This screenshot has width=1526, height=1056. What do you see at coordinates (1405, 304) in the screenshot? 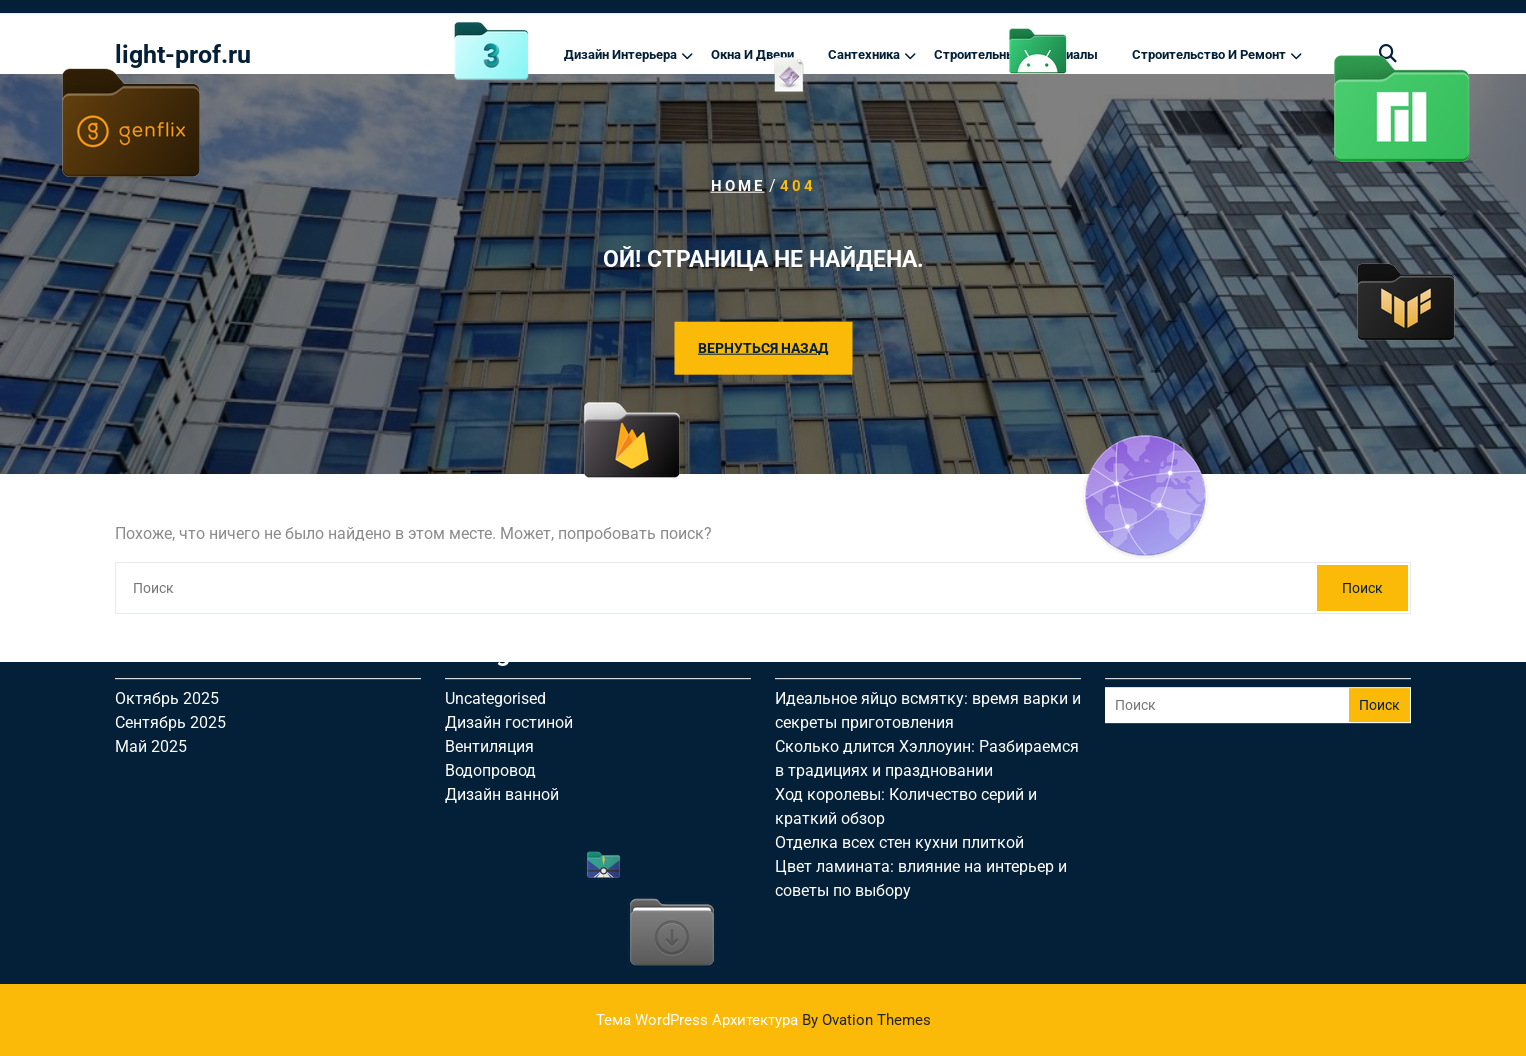
I see `folder for ASUS TUF gaming files or applications` at bounding box center [1405, 304].